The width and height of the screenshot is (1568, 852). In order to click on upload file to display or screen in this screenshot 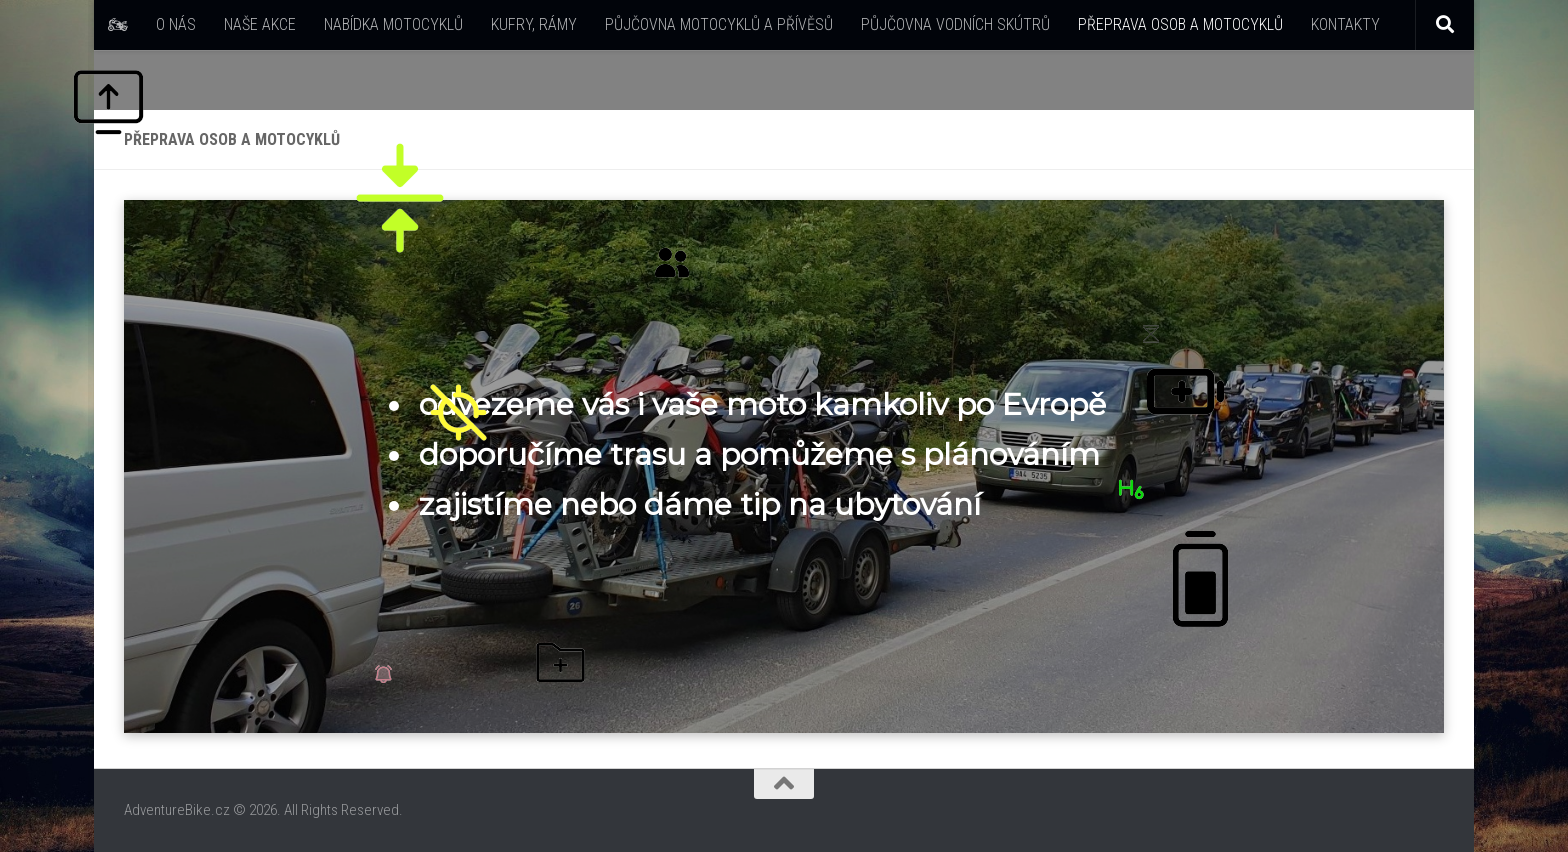, I will do `click(108, 99)`.